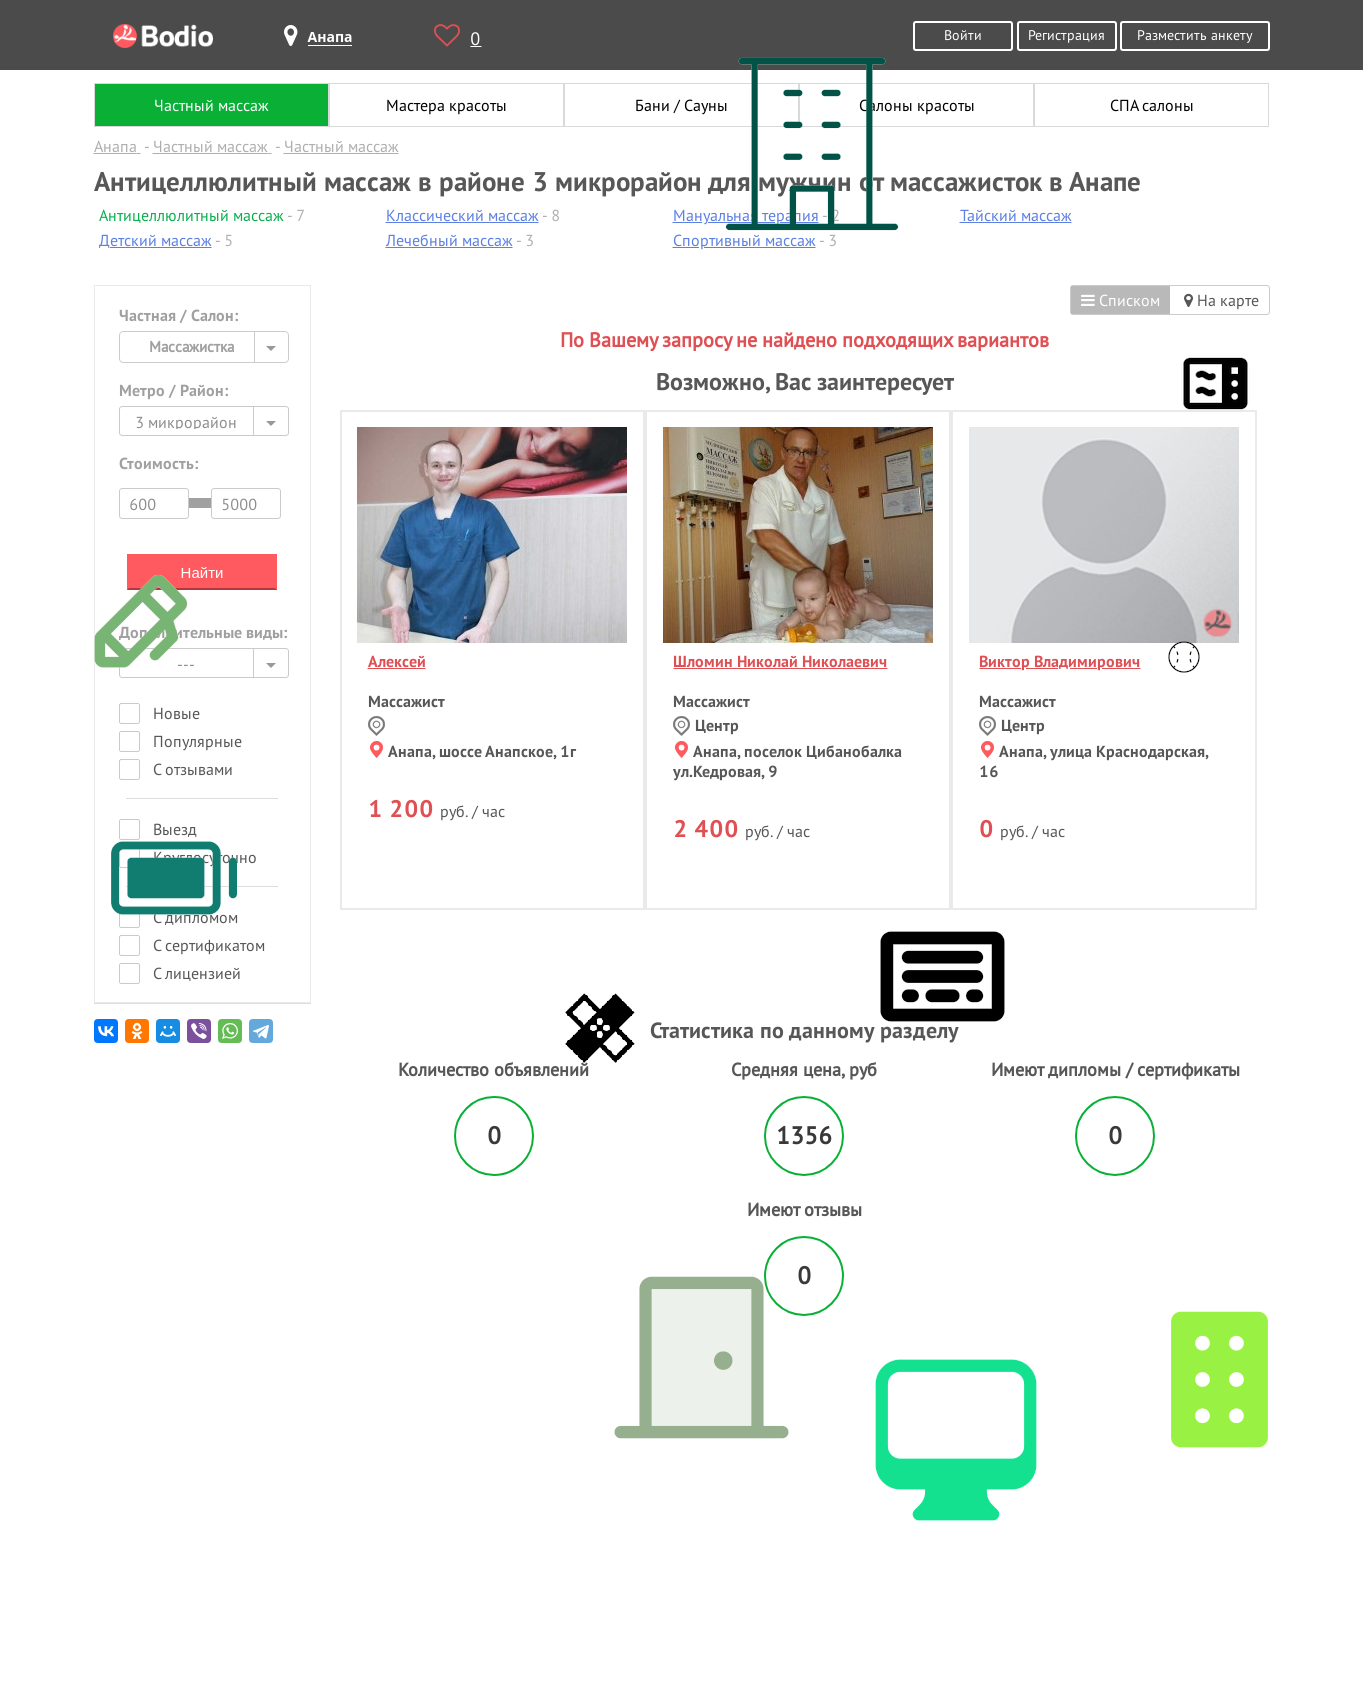  What do you see at coordinates (1219, 1379) in the screenshot?
I see `drag to reorder items in a list` at bounding box center [1219, 1379].